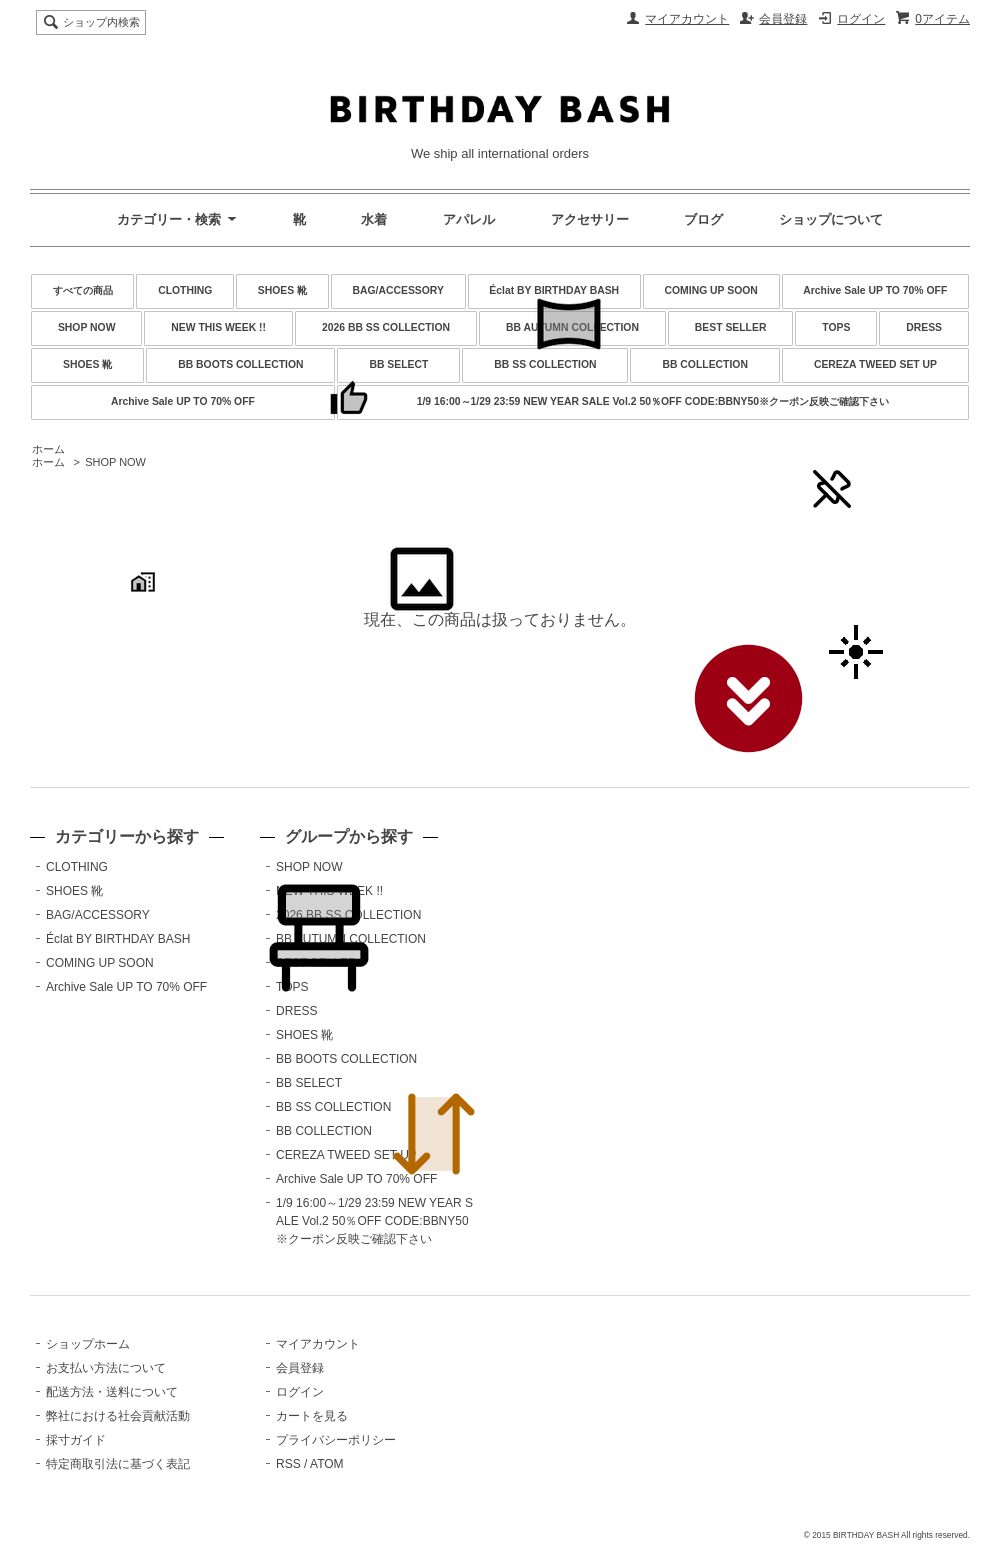 The image size is (1000, 1550). I want to click on switch between home and office work modes, so click(143, 582).